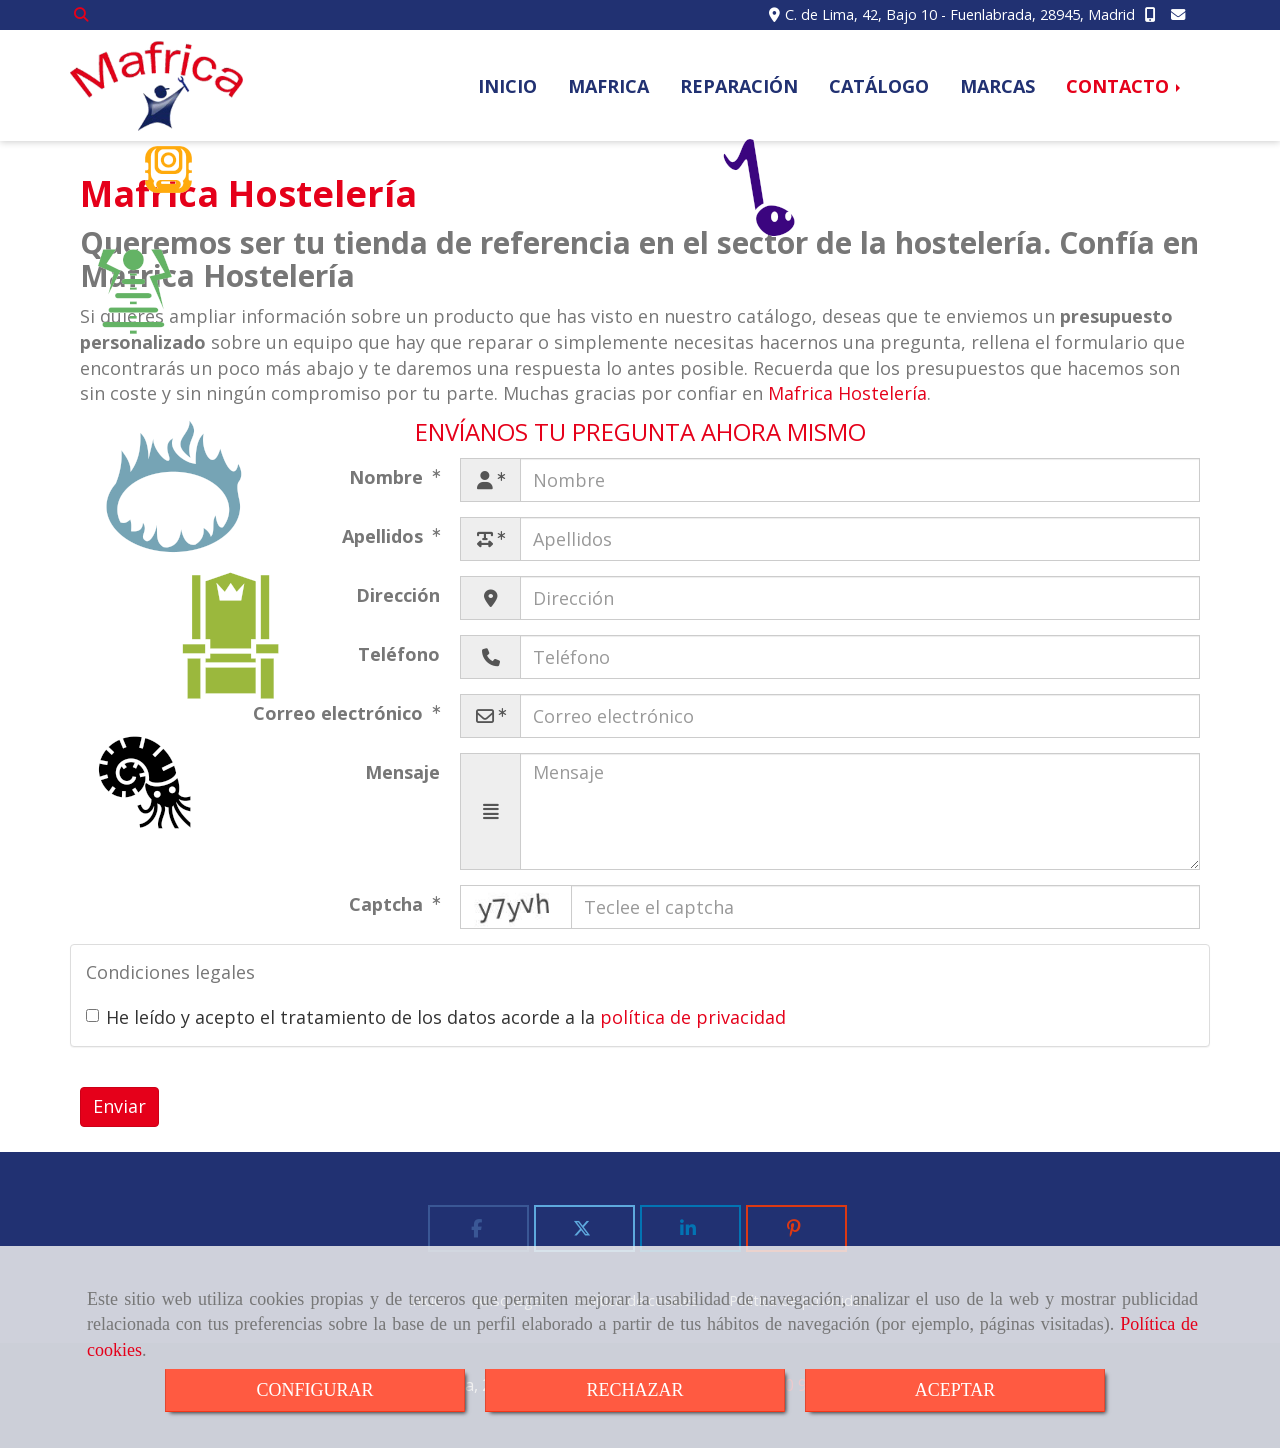  What do you see at coordinates (144, 782) in the screenshot?
I see `fossil or paleontology category indicator` at bounding box center [144, 782].